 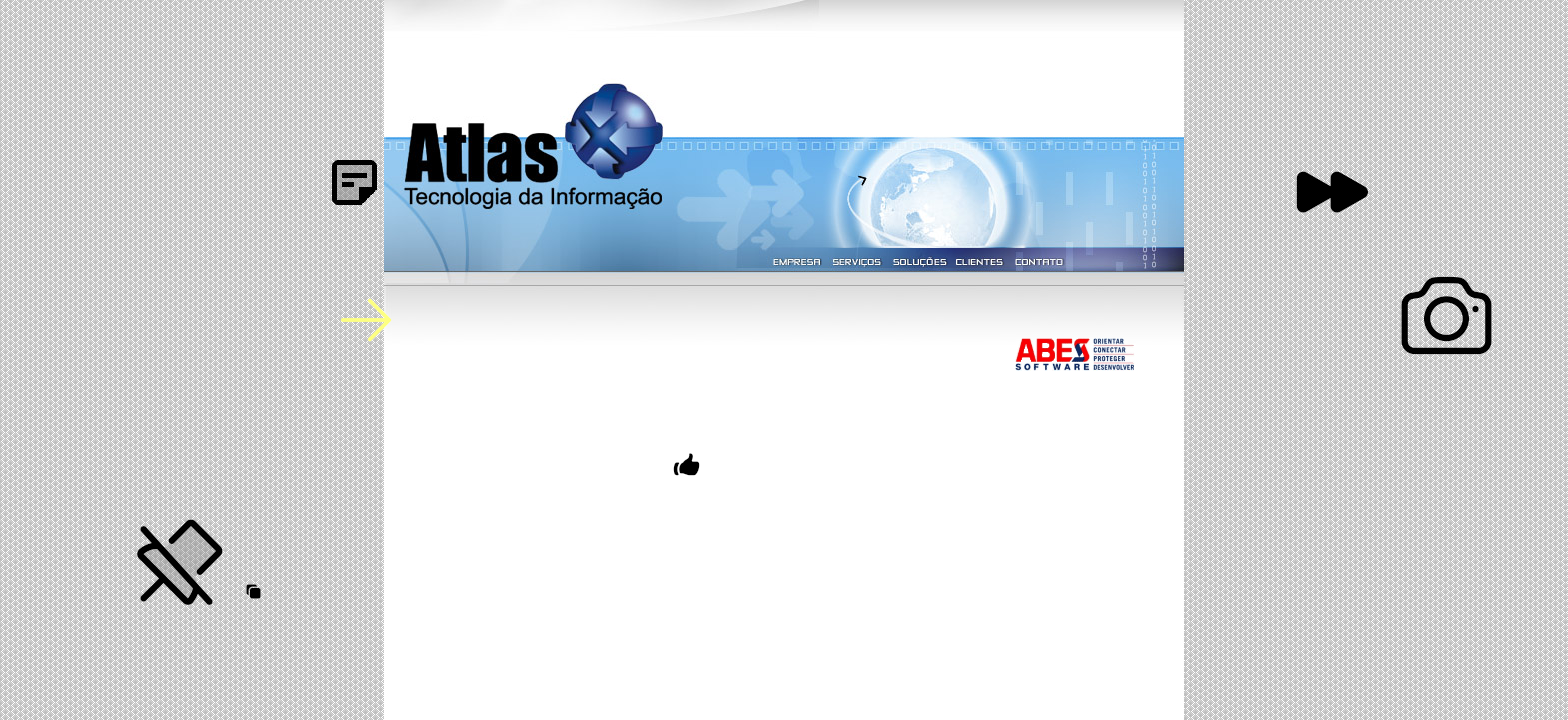 I want to click on create a new sticky note, so click(x=354, y=182).